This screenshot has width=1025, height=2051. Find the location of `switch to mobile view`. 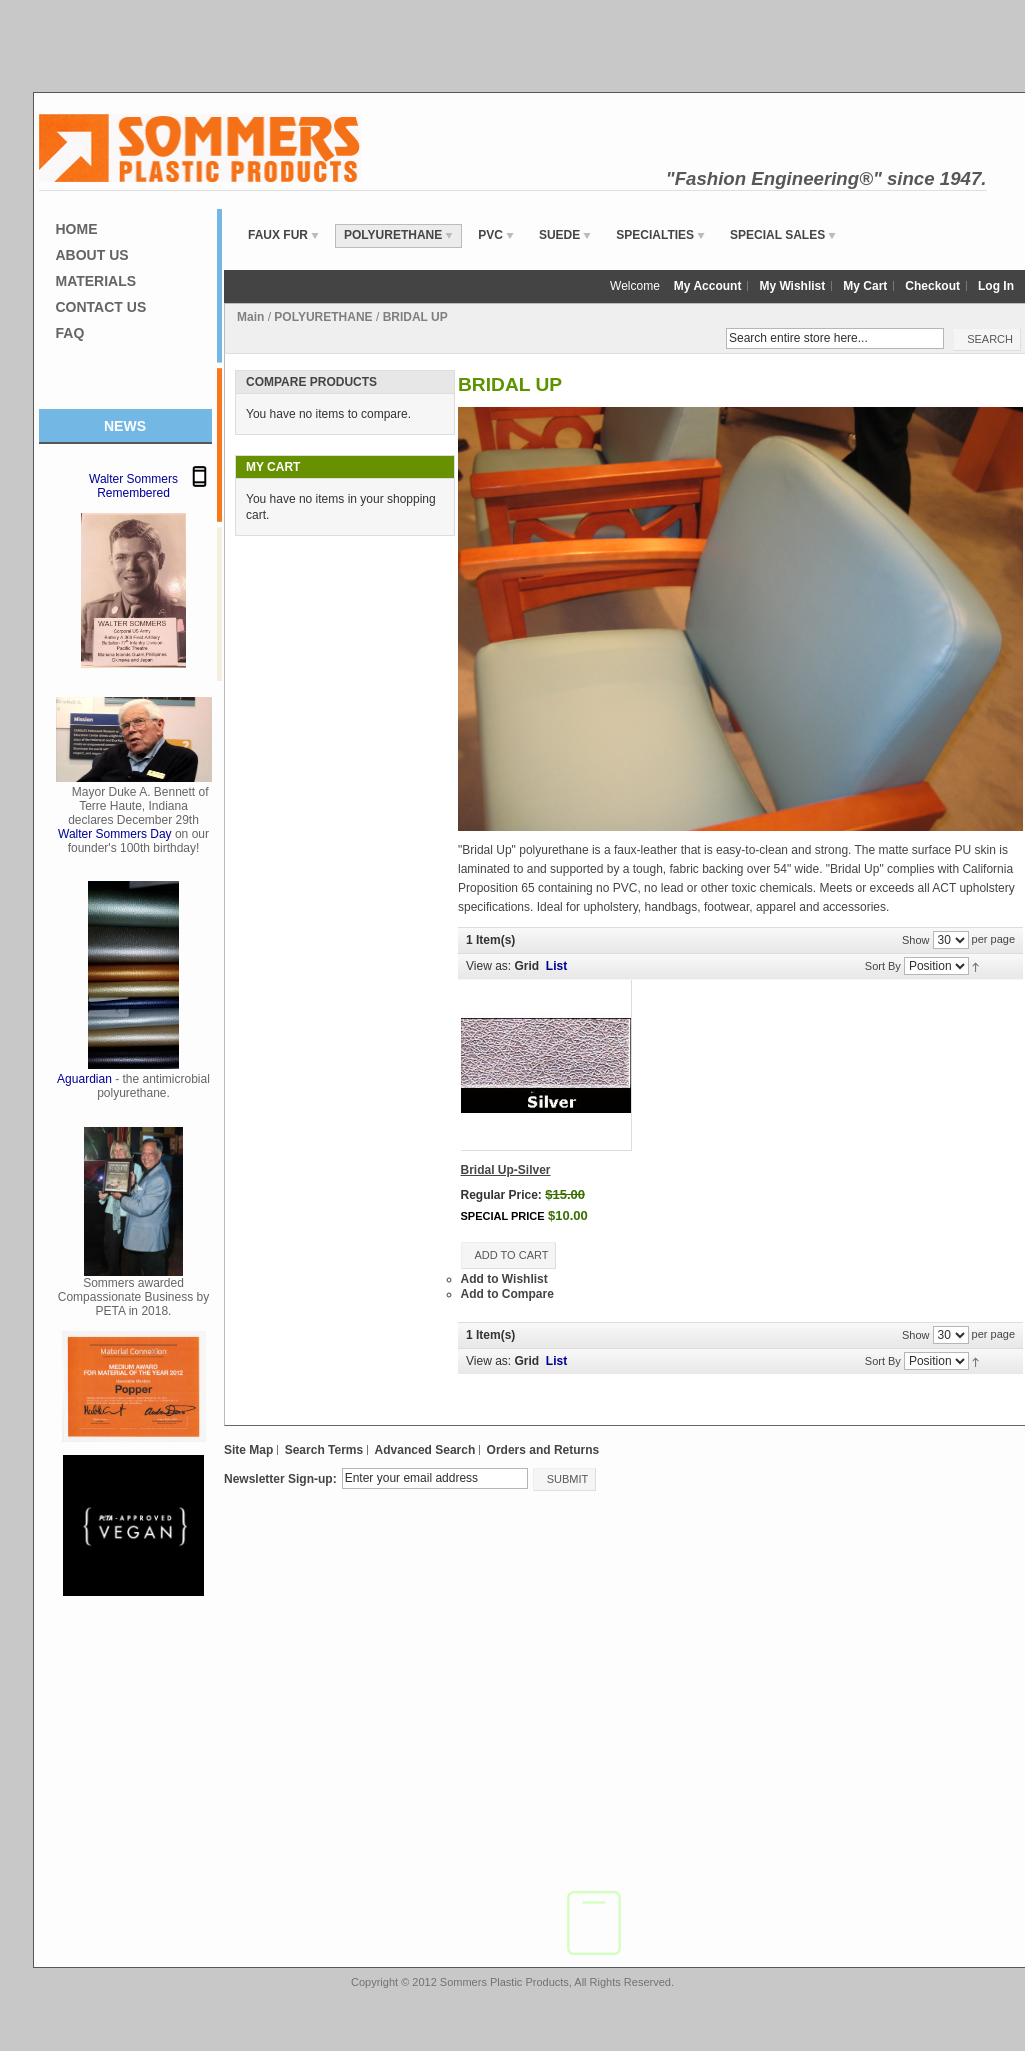

switch to mobile view is located at coordinates (199, 476).